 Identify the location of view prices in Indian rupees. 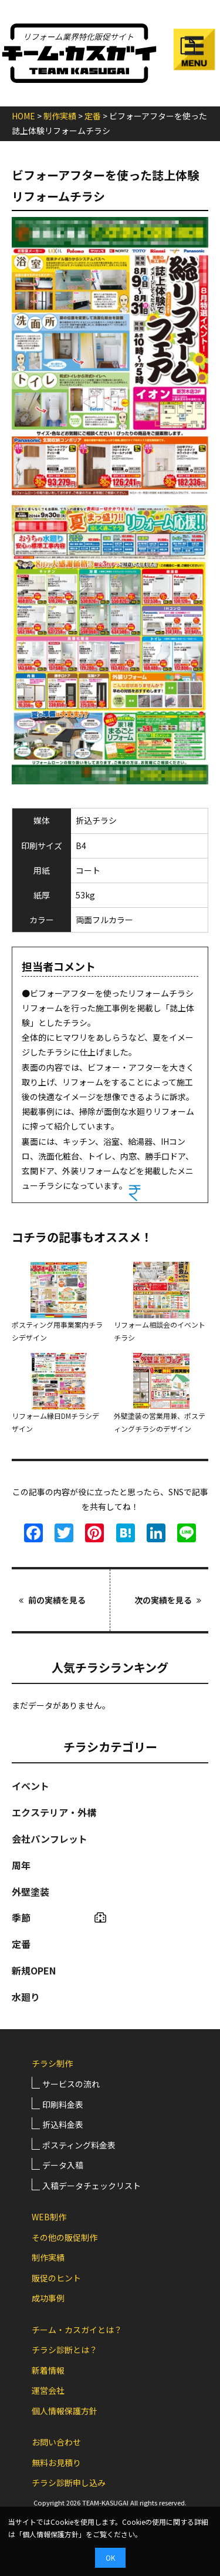
(134, 1192).